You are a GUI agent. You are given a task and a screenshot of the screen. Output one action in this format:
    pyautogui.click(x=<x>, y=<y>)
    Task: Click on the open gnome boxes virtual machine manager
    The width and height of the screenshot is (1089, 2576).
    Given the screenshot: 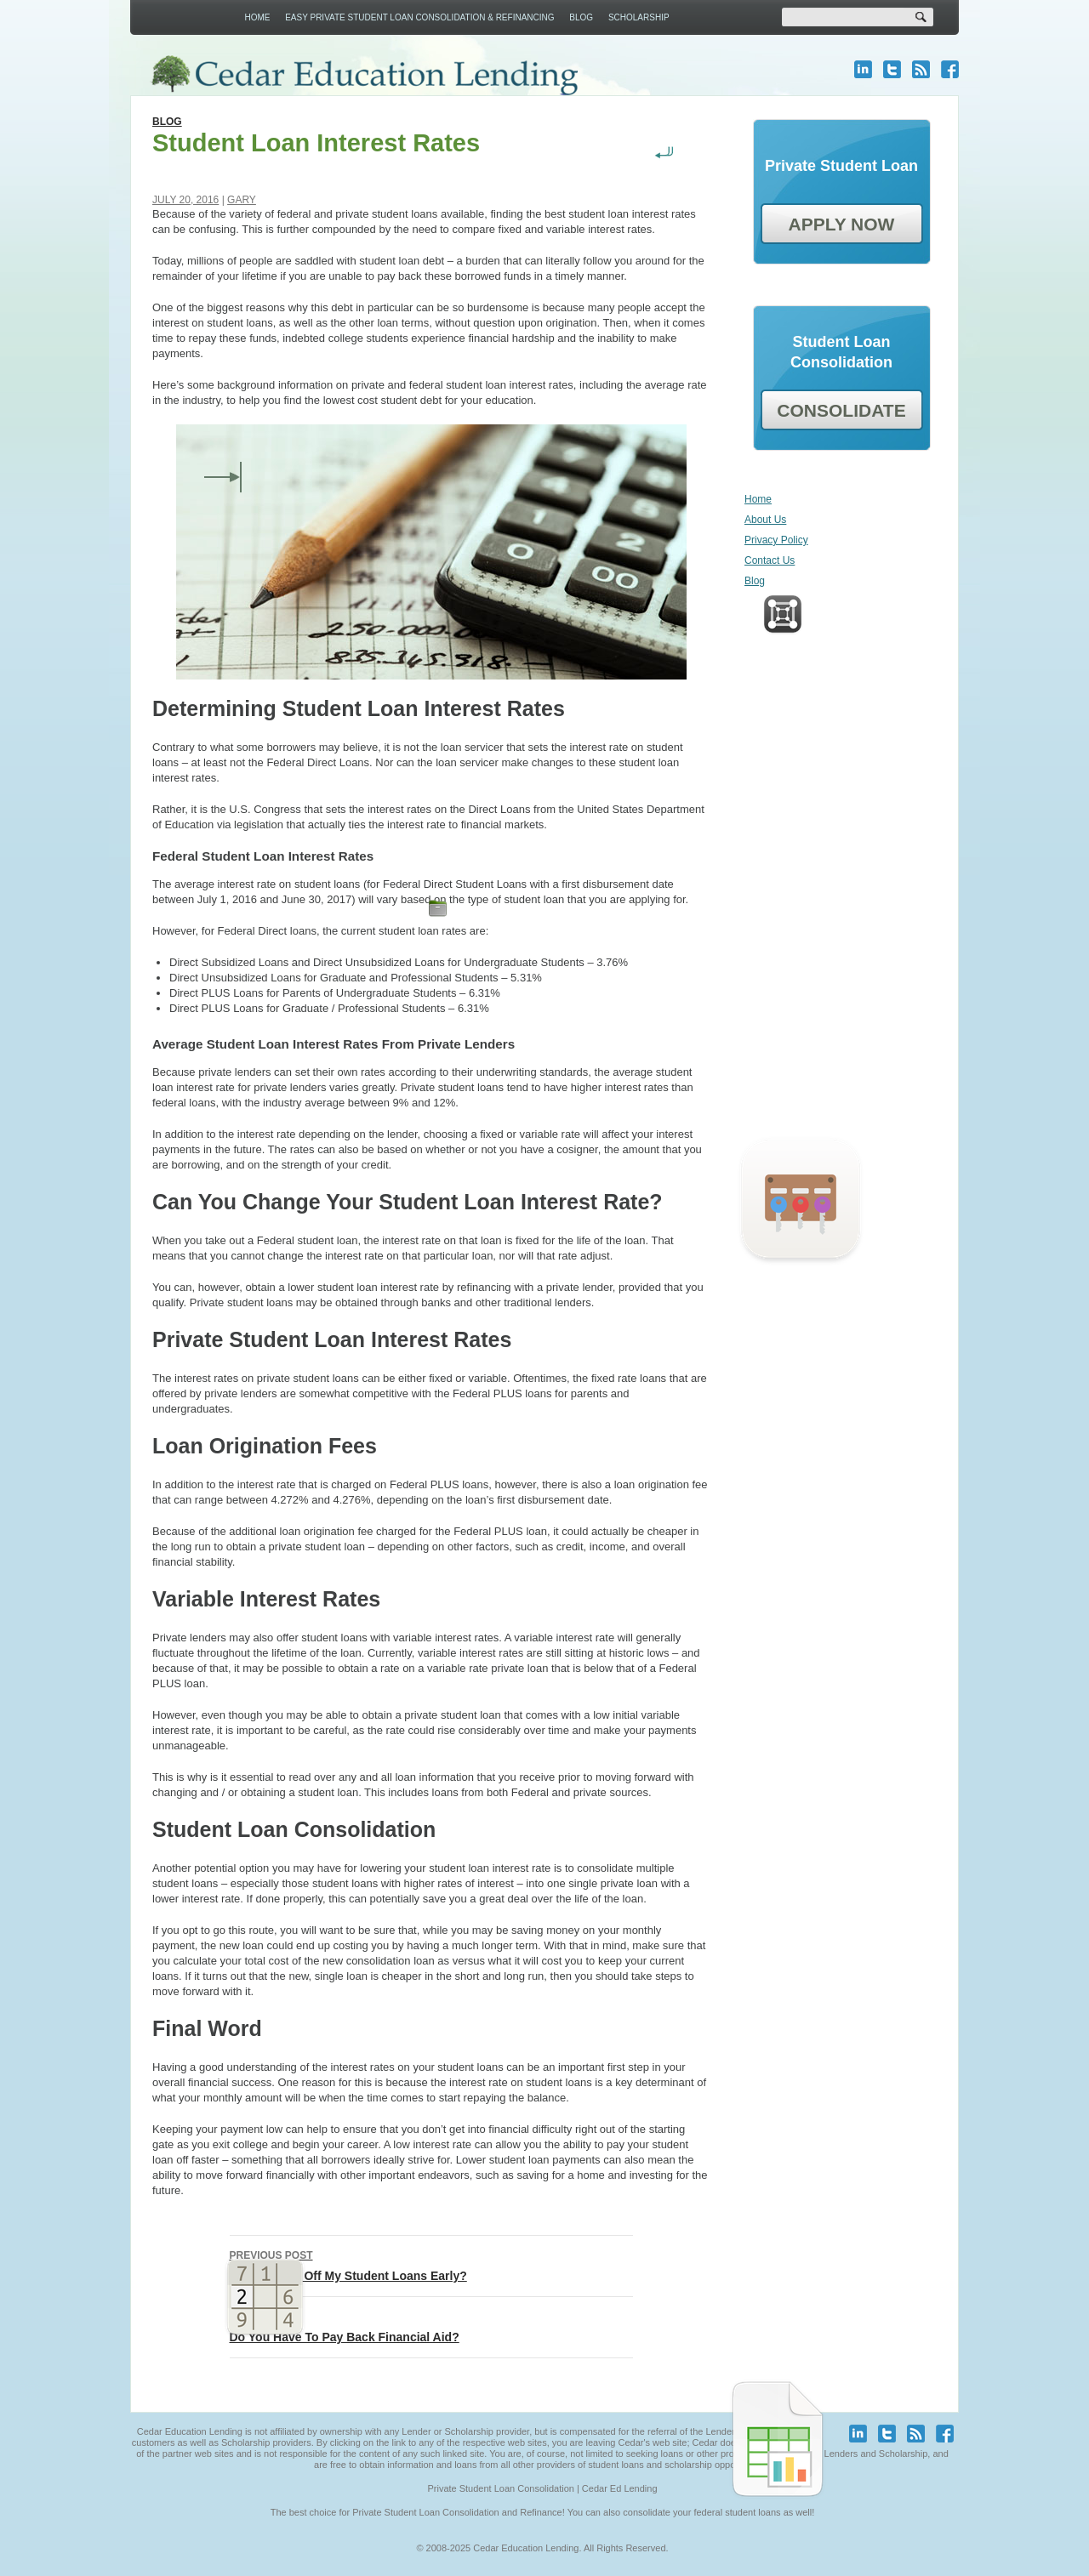 What is the action you would take?
    pyautogui.click(x=783, y=614)
    